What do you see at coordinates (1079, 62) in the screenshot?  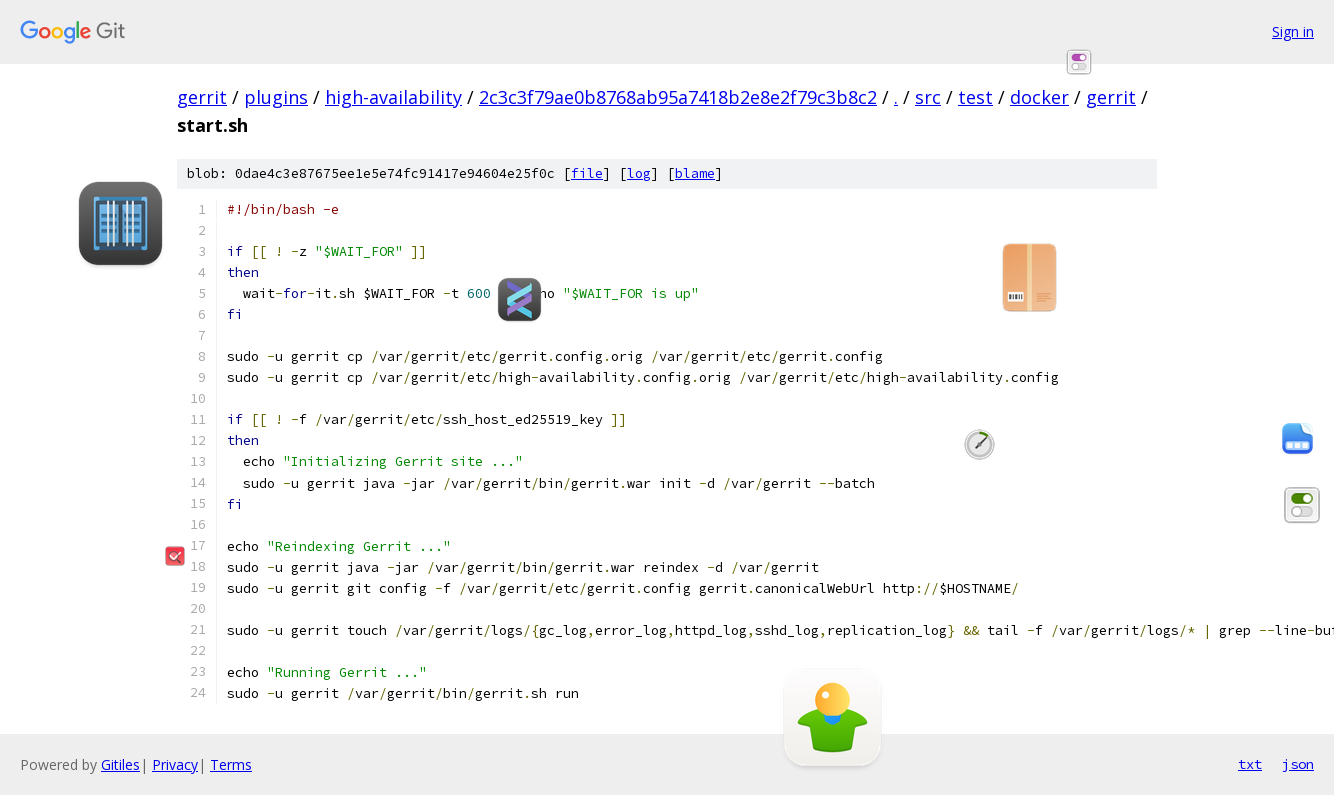 I see `open system tweaks or settings customization` at bounding box center [1079, 62].